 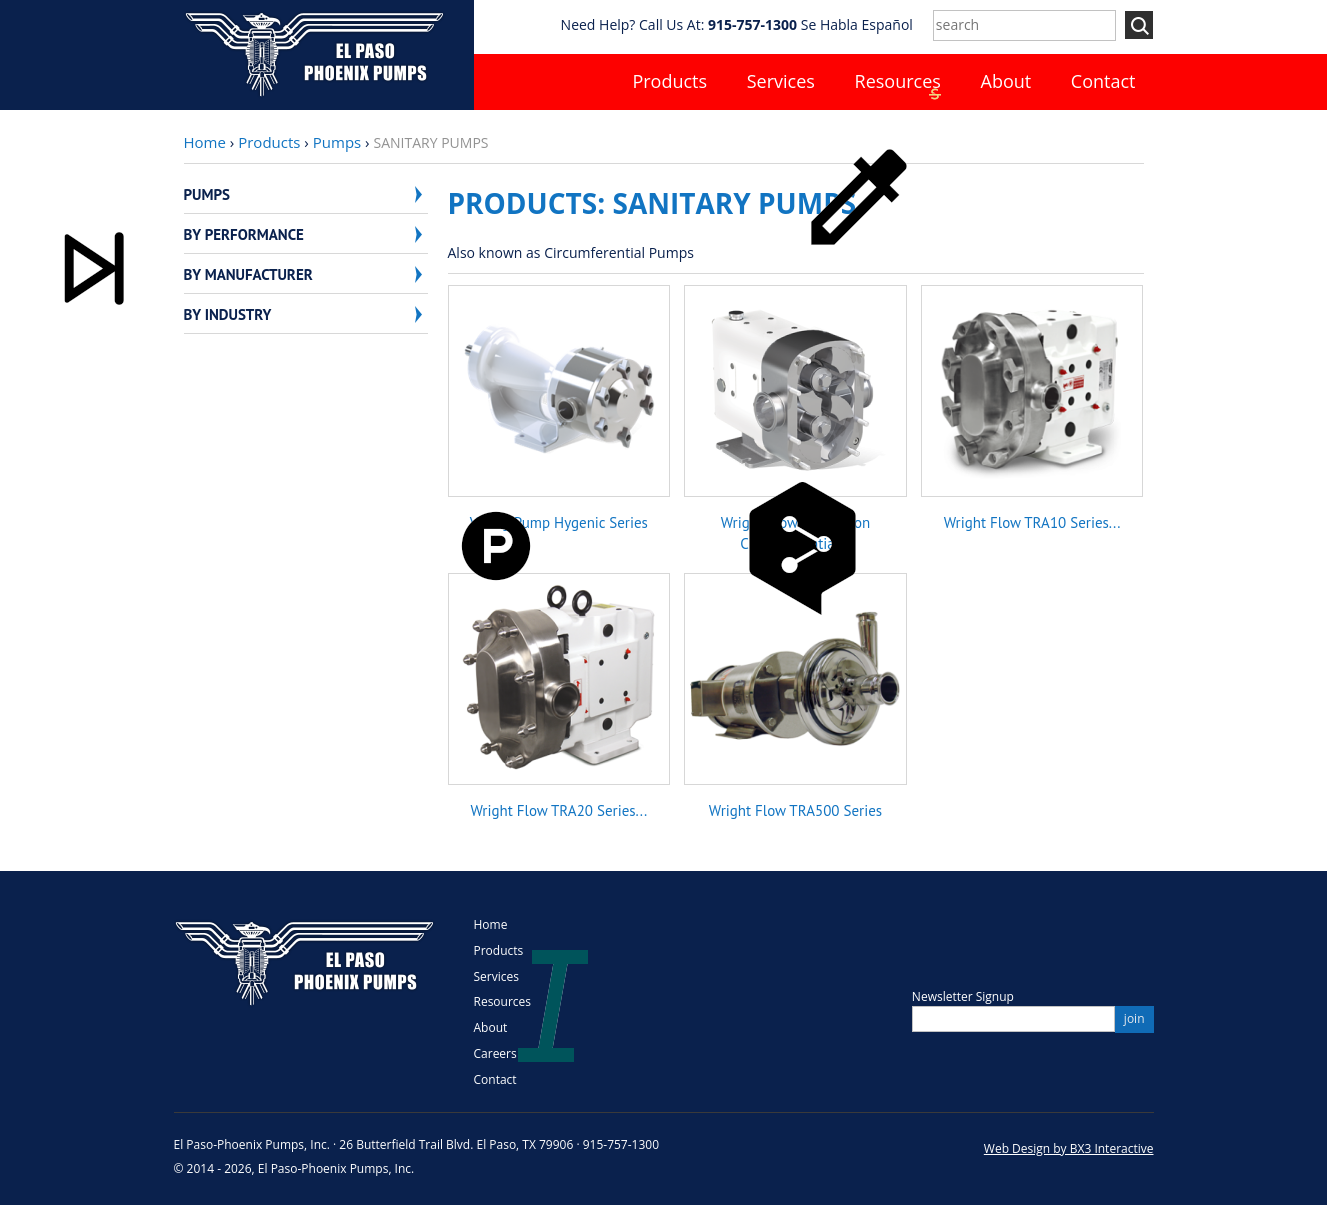 I want to click on open DeepL translator, so click(x=802, y=548).